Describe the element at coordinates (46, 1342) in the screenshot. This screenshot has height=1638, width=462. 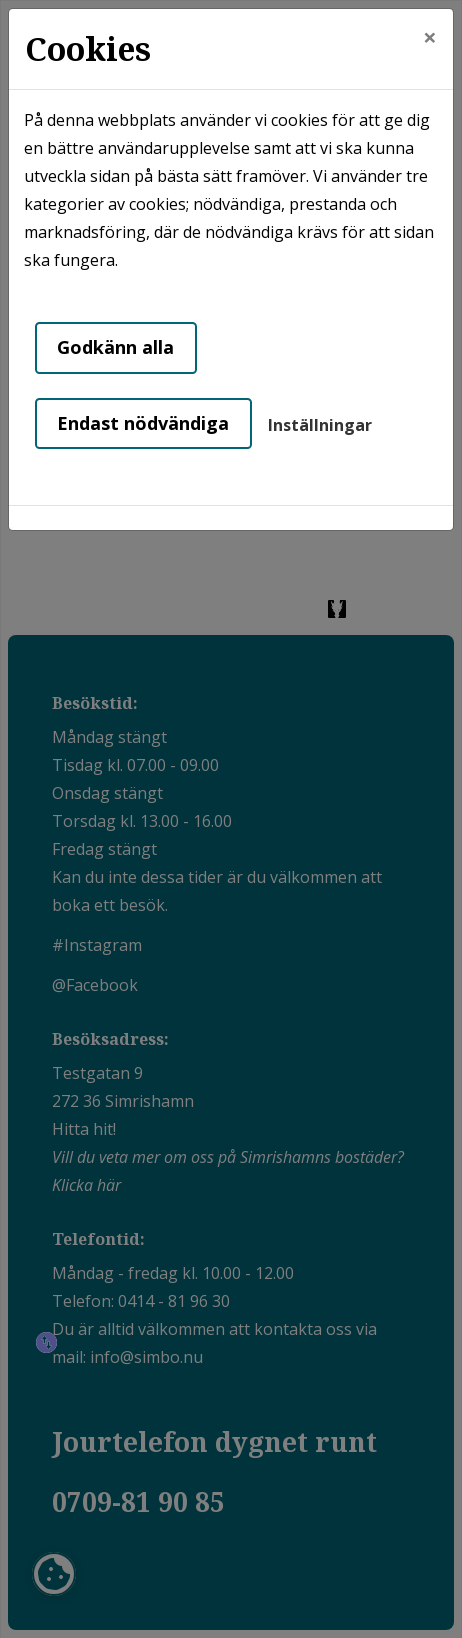
I see `swap or exchange currencies` at that location.